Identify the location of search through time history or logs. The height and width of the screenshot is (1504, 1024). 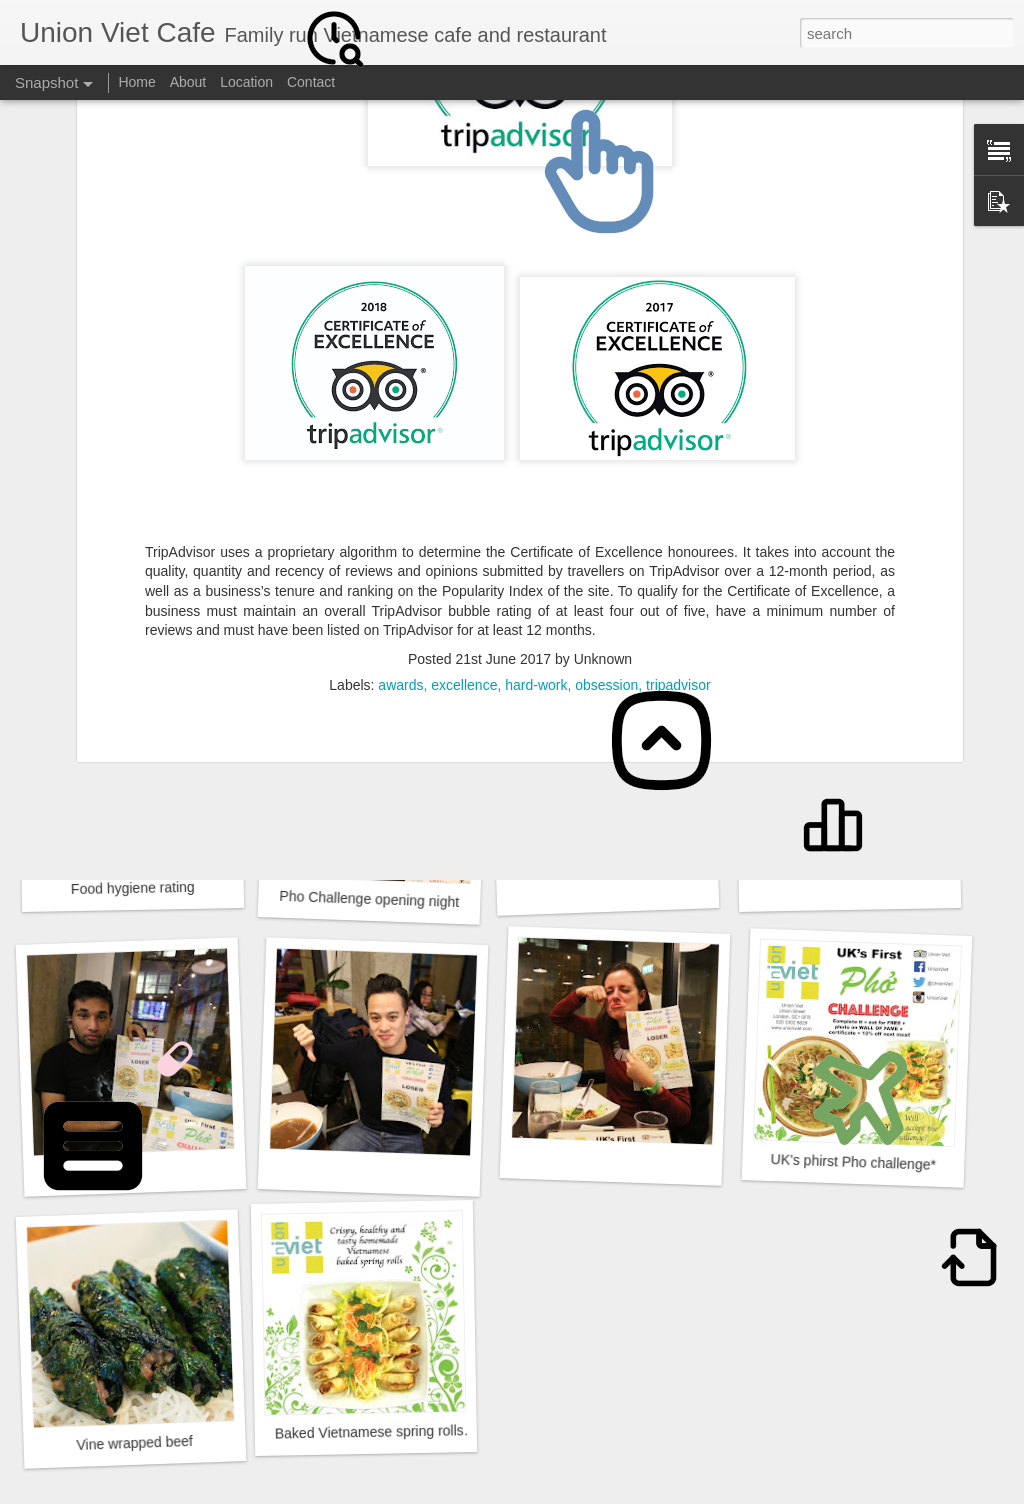
(334, 38).